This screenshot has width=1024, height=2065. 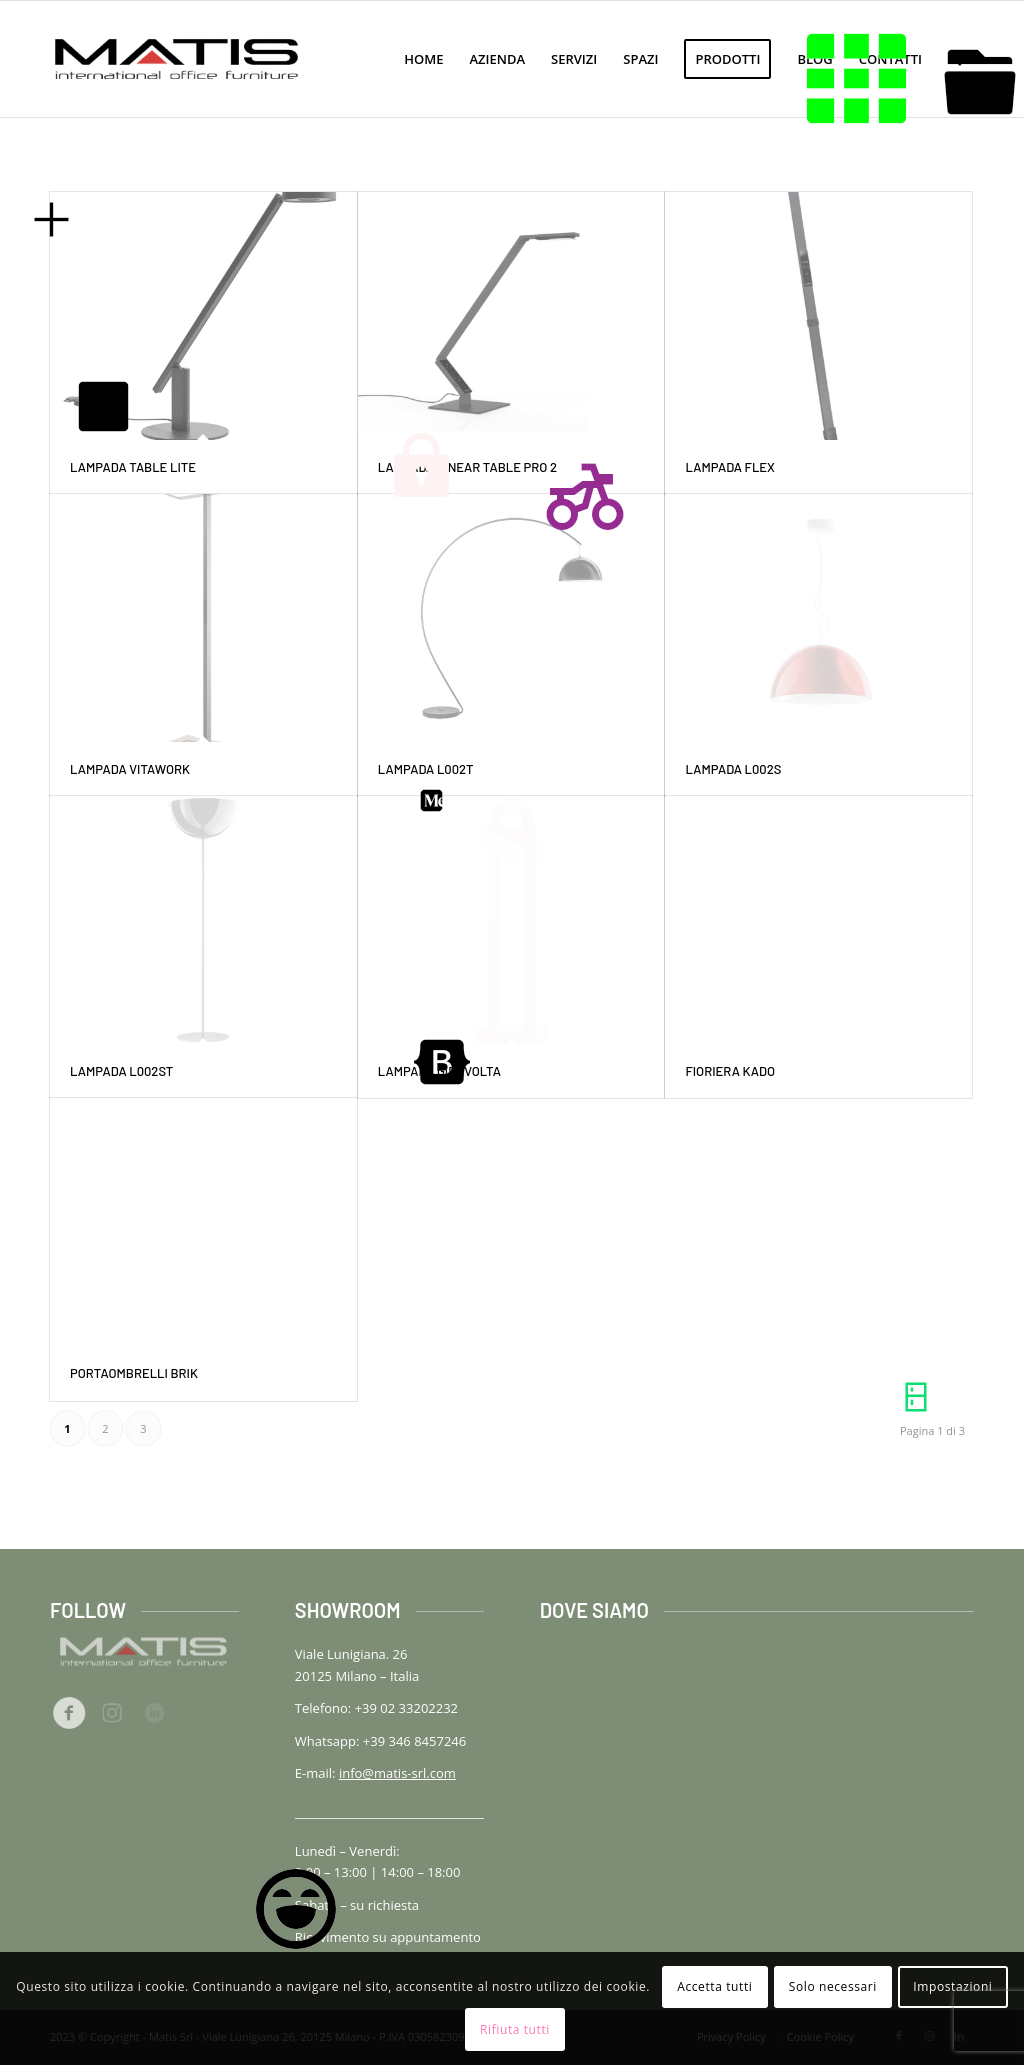 I want to click on select motorcycle as transportation mode, so click(x=585, y=495).